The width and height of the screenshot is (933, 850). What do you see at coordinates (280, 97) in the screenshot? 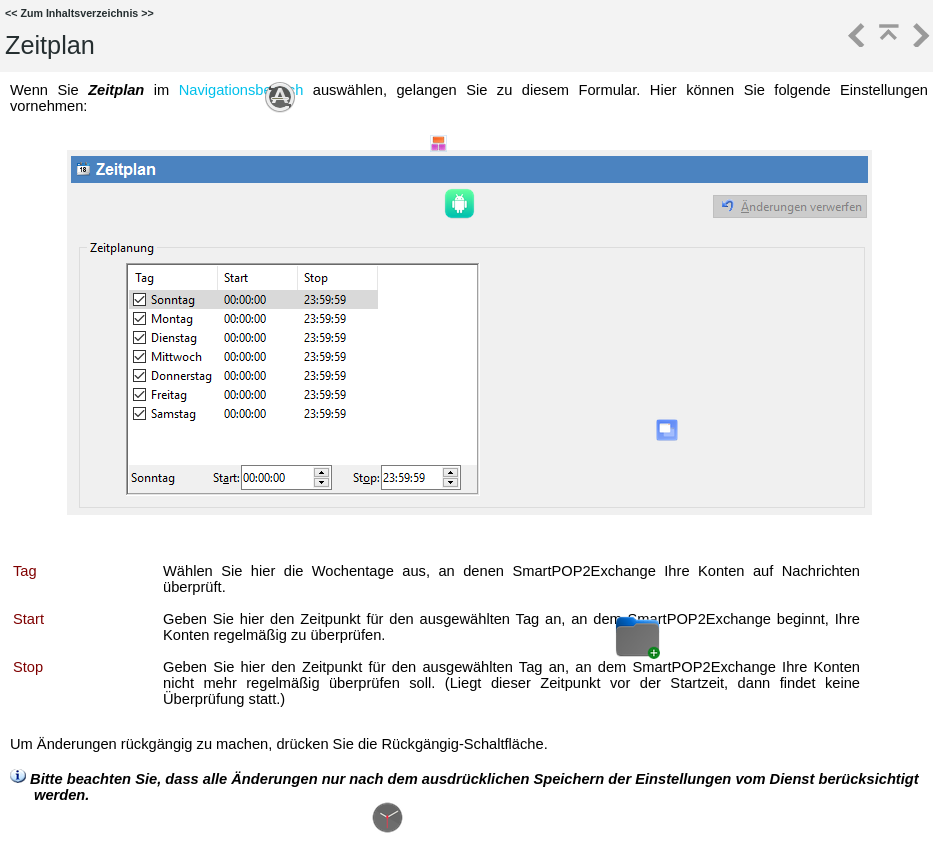
I see `check for available software updates` at bounding box center [280, 97].